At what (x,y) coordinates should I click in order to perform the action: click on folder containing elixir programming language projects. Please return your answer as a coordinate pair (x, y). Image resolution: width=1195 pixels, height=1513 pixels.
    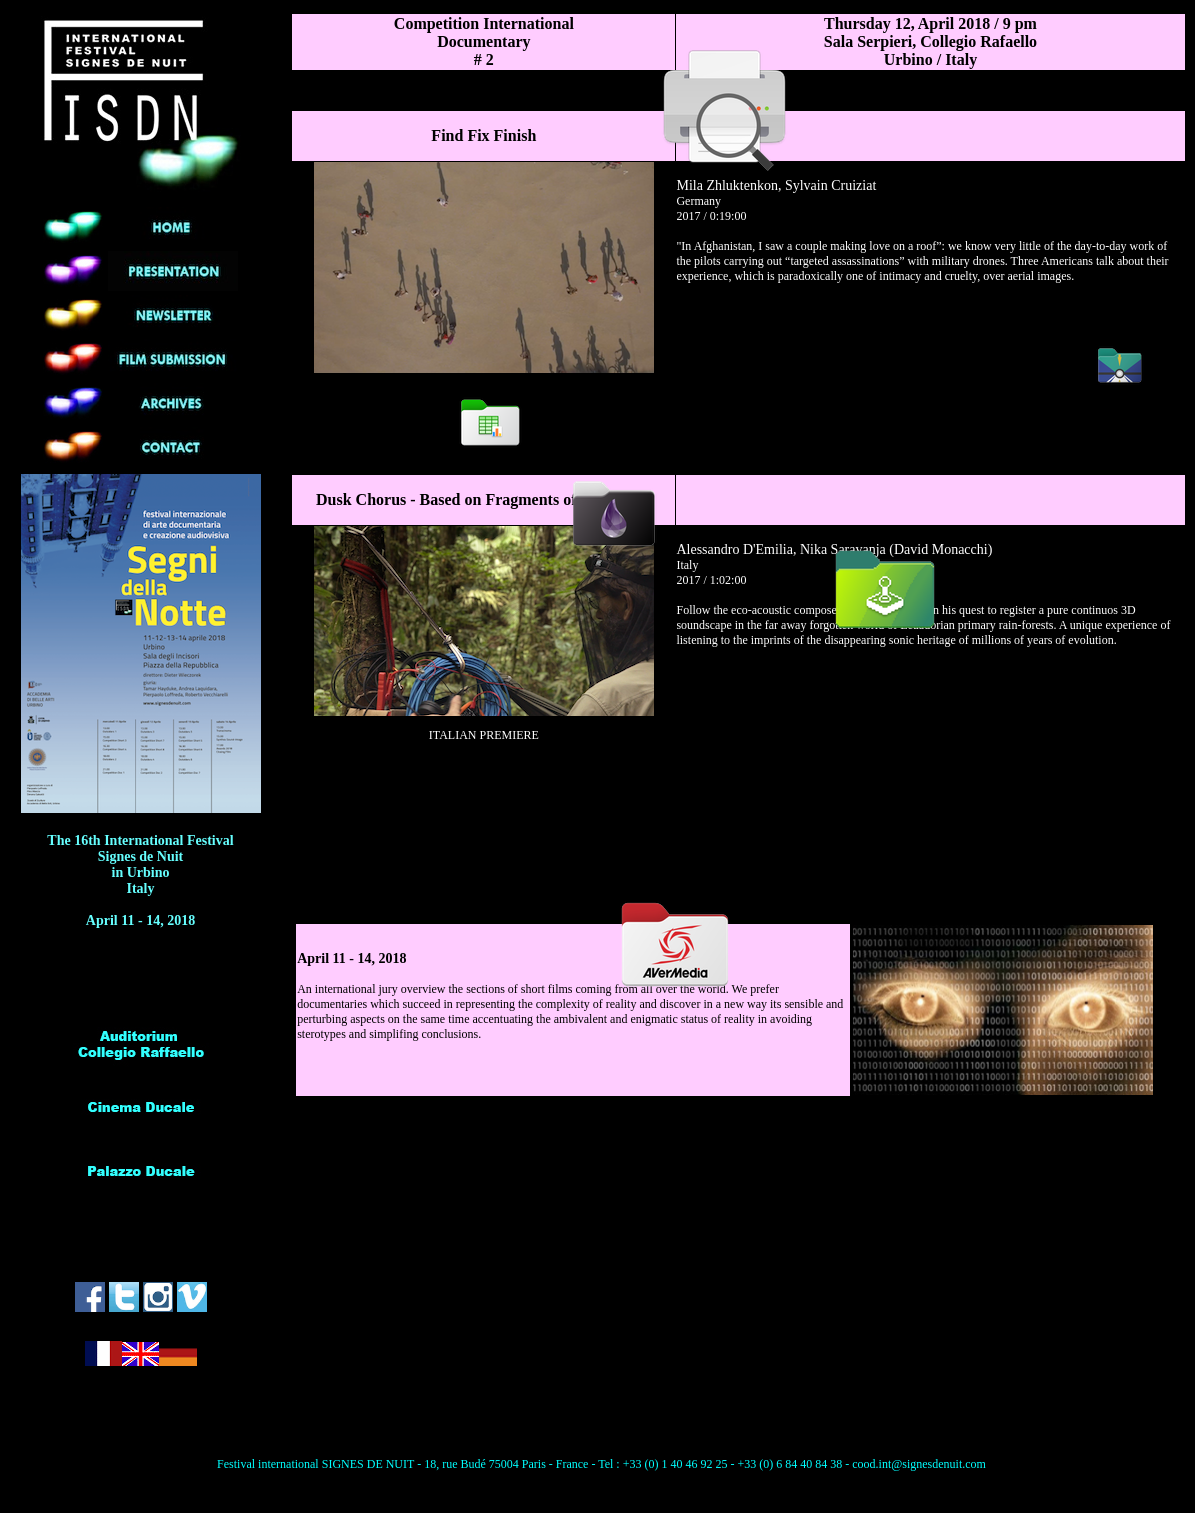
    Looking at the image, I should click on (613, 515).